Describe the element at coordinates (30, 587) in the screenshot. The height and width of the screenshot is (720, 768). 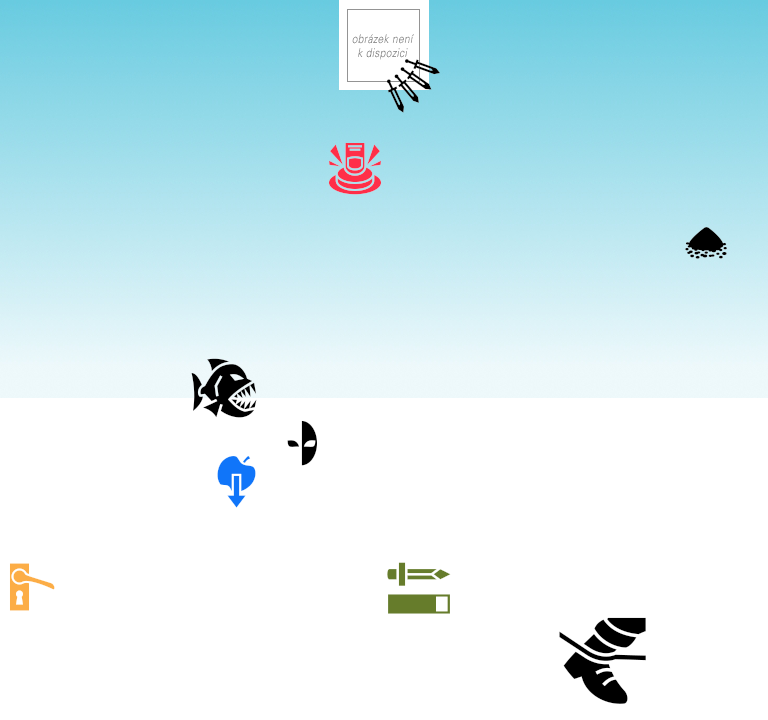
I see `access security or lock settings` at that location.